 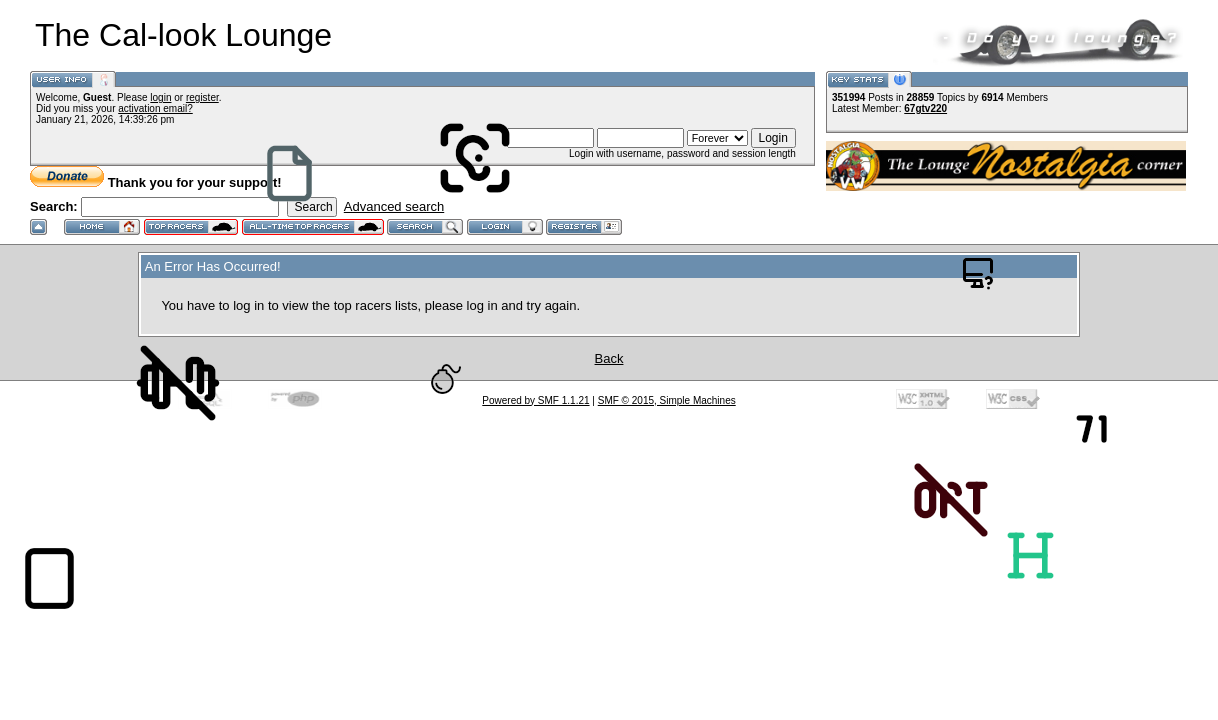 I want to click on indicates item number 71 in a list or sequence, so click(x=1093, y=429).